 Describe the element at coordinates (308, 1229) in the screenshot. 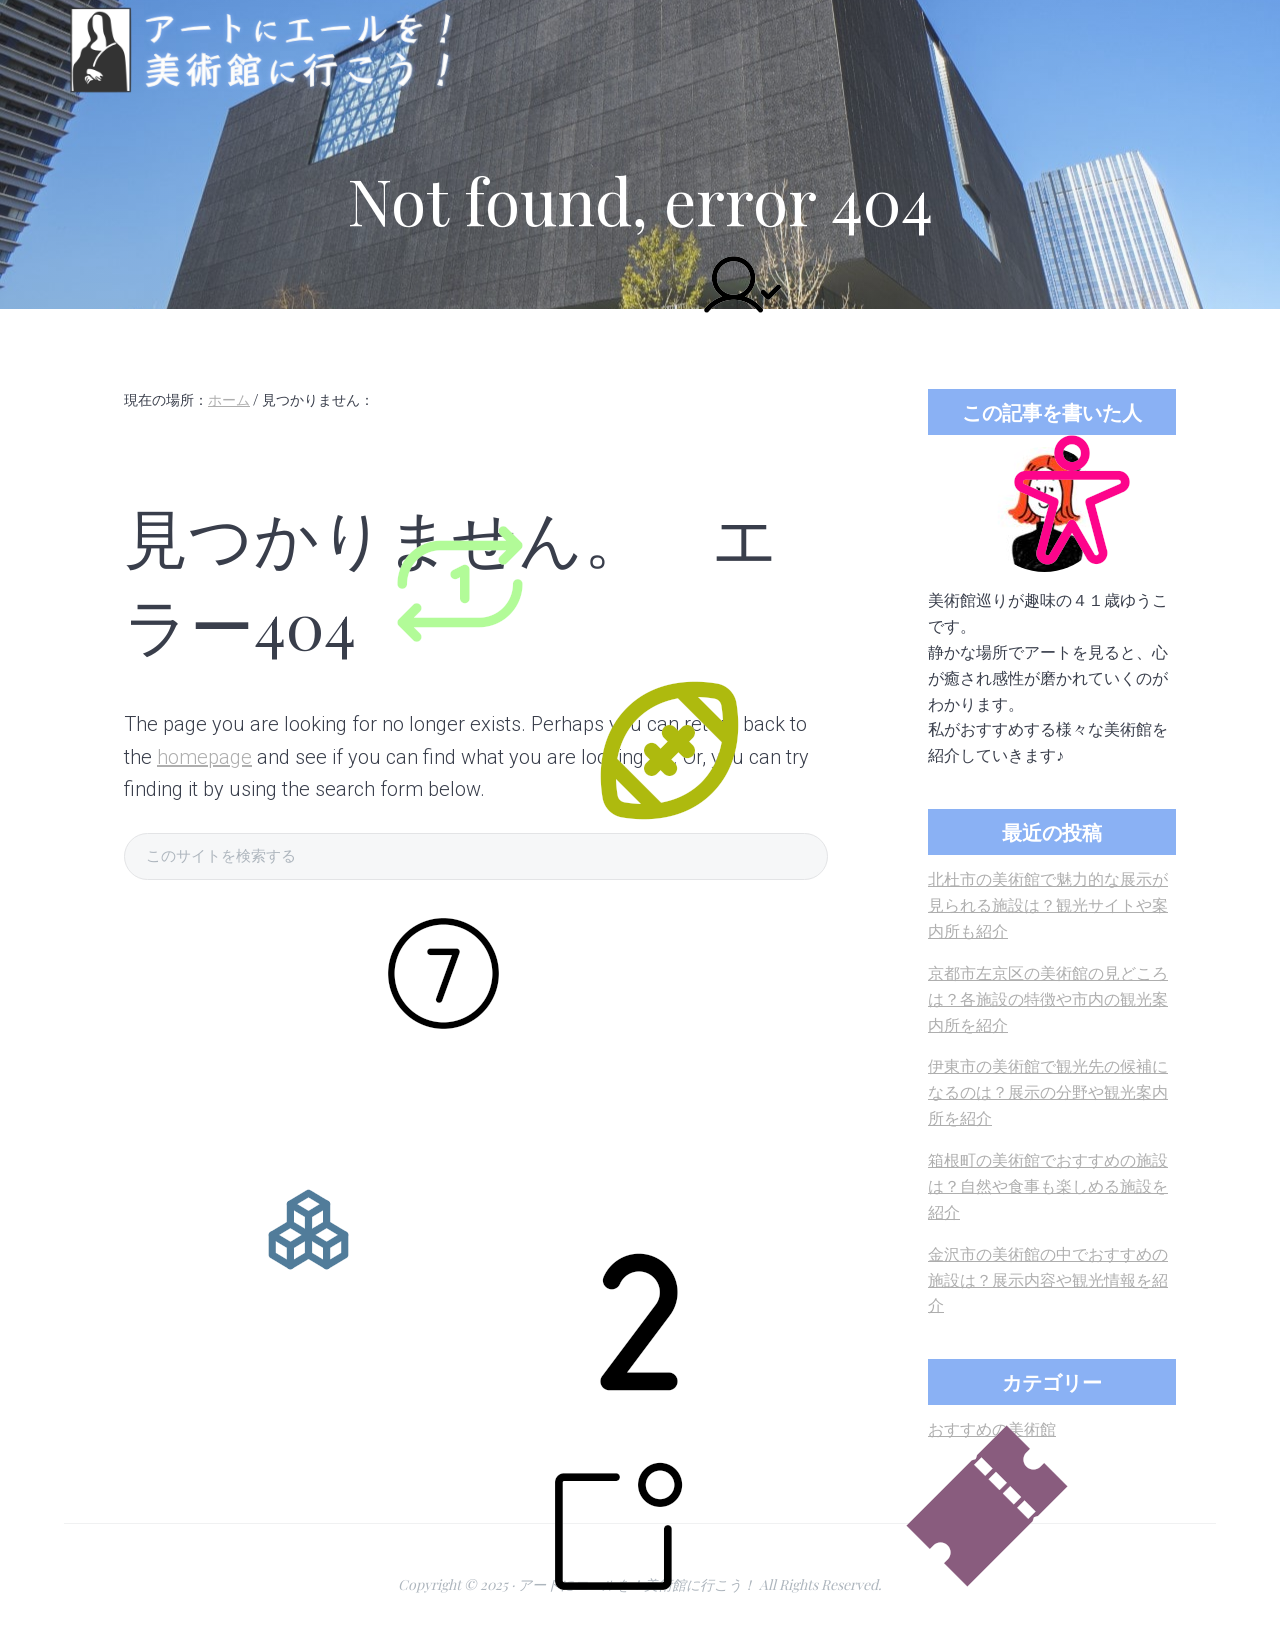

I see `view all packages or deliveries` at that location.